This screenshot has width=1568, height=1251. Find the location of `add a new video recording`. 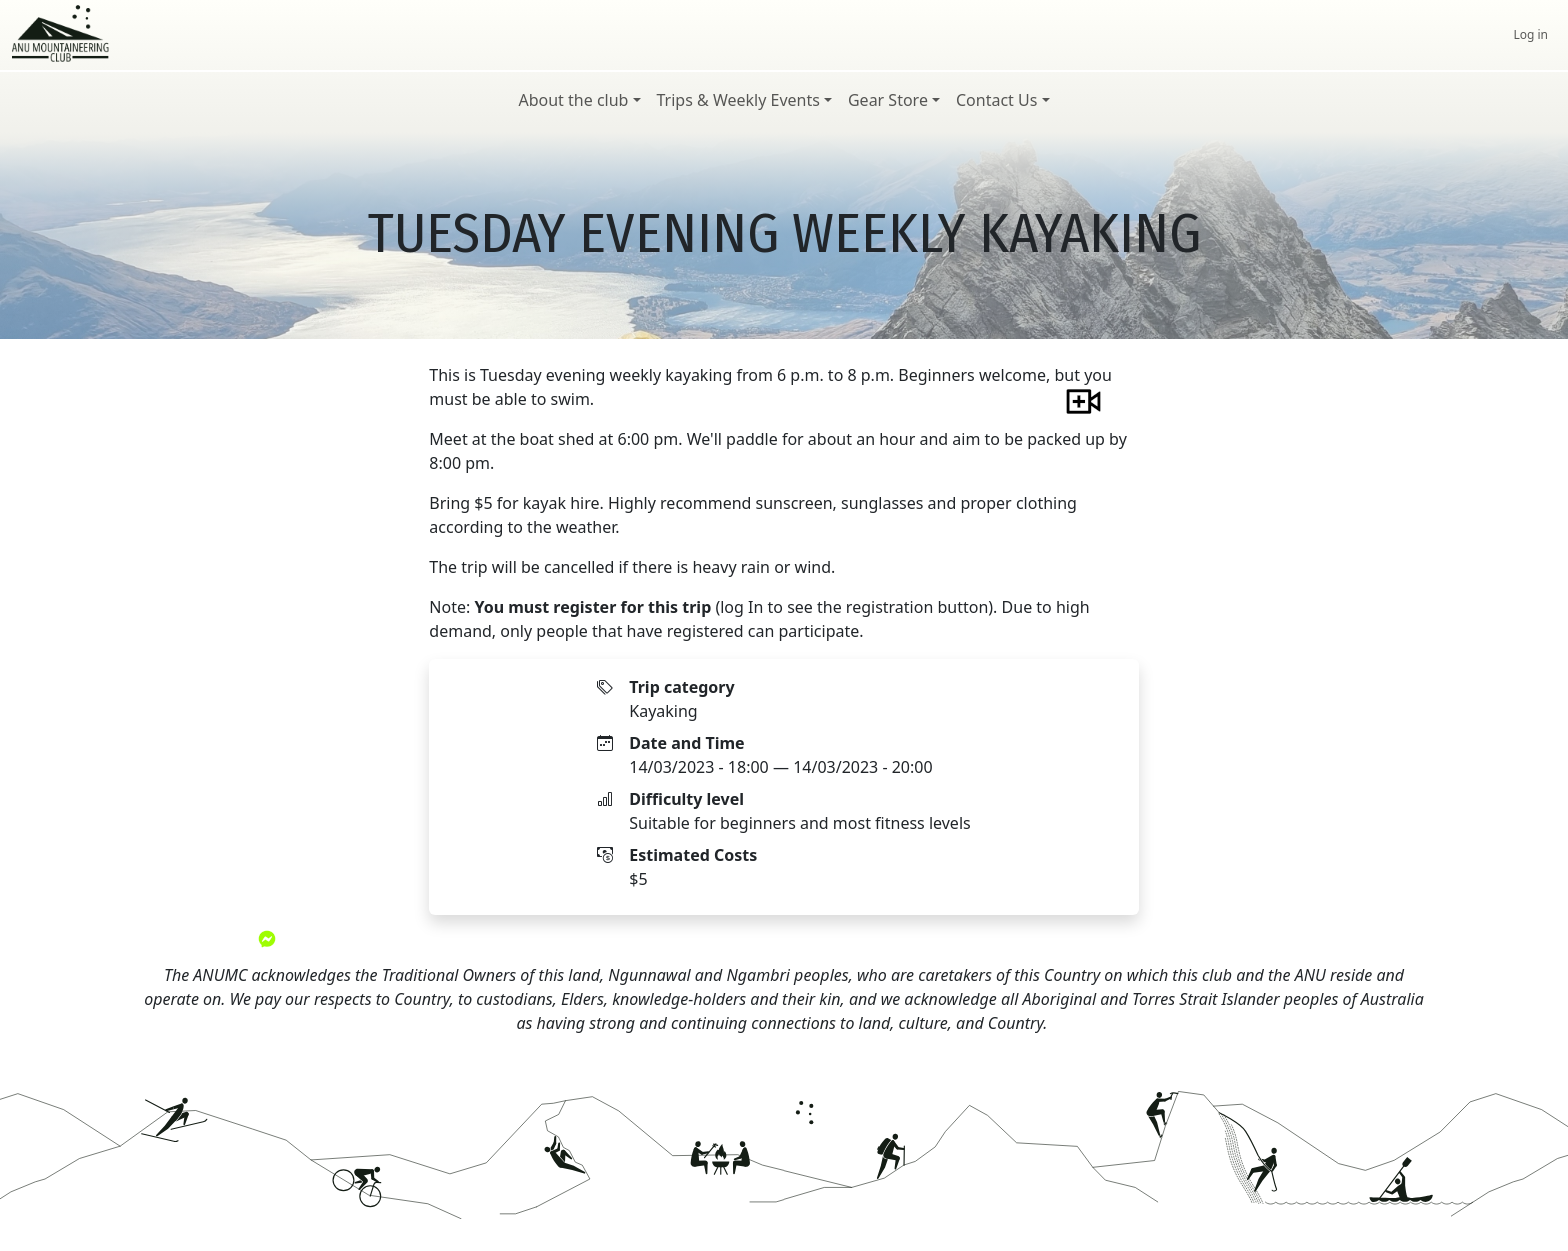

add a new video recording is located at coordinates (1083, 401).